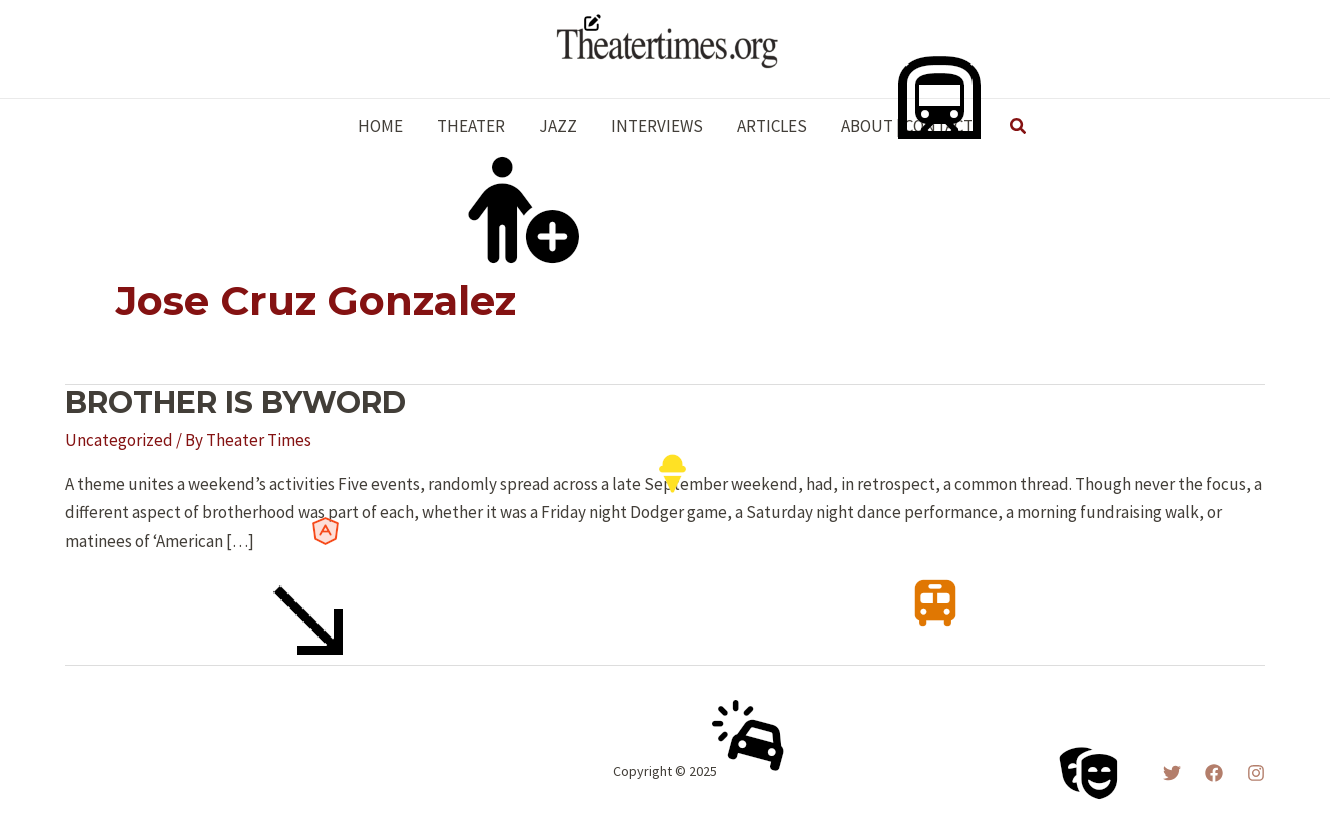  What do you see at coordinates (592, 22) in the screenshot?
I see `edit or modify content` at bounding box center [592, 22].